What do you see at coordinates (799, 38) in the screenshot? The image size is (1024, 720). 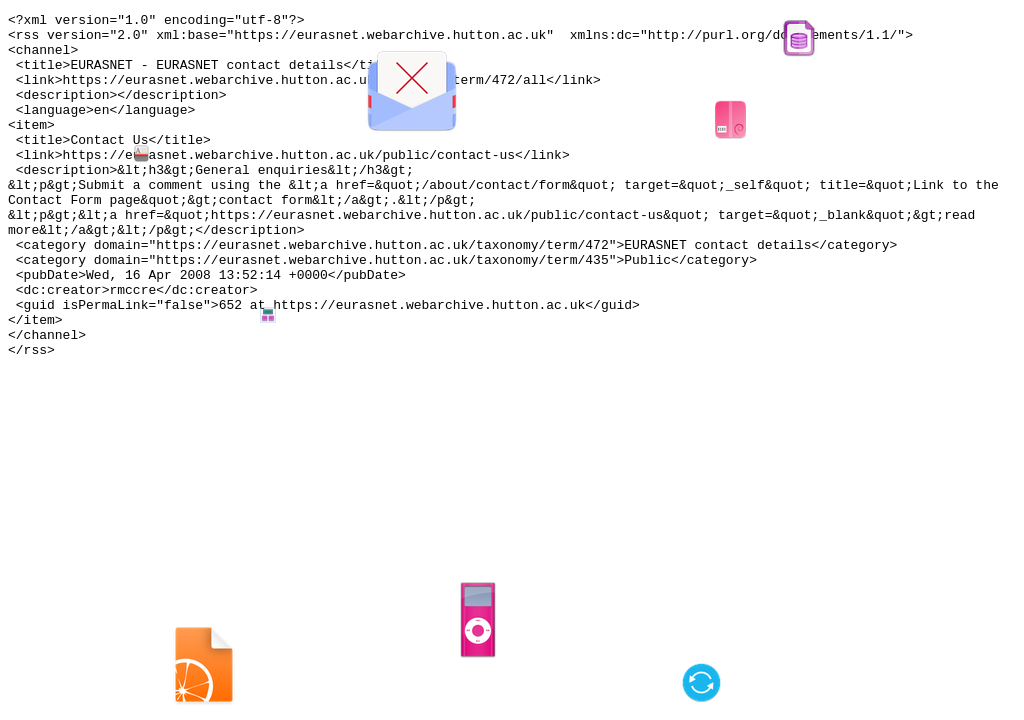 I see `libreoffice base database template file` at bounding box center [799, 38].